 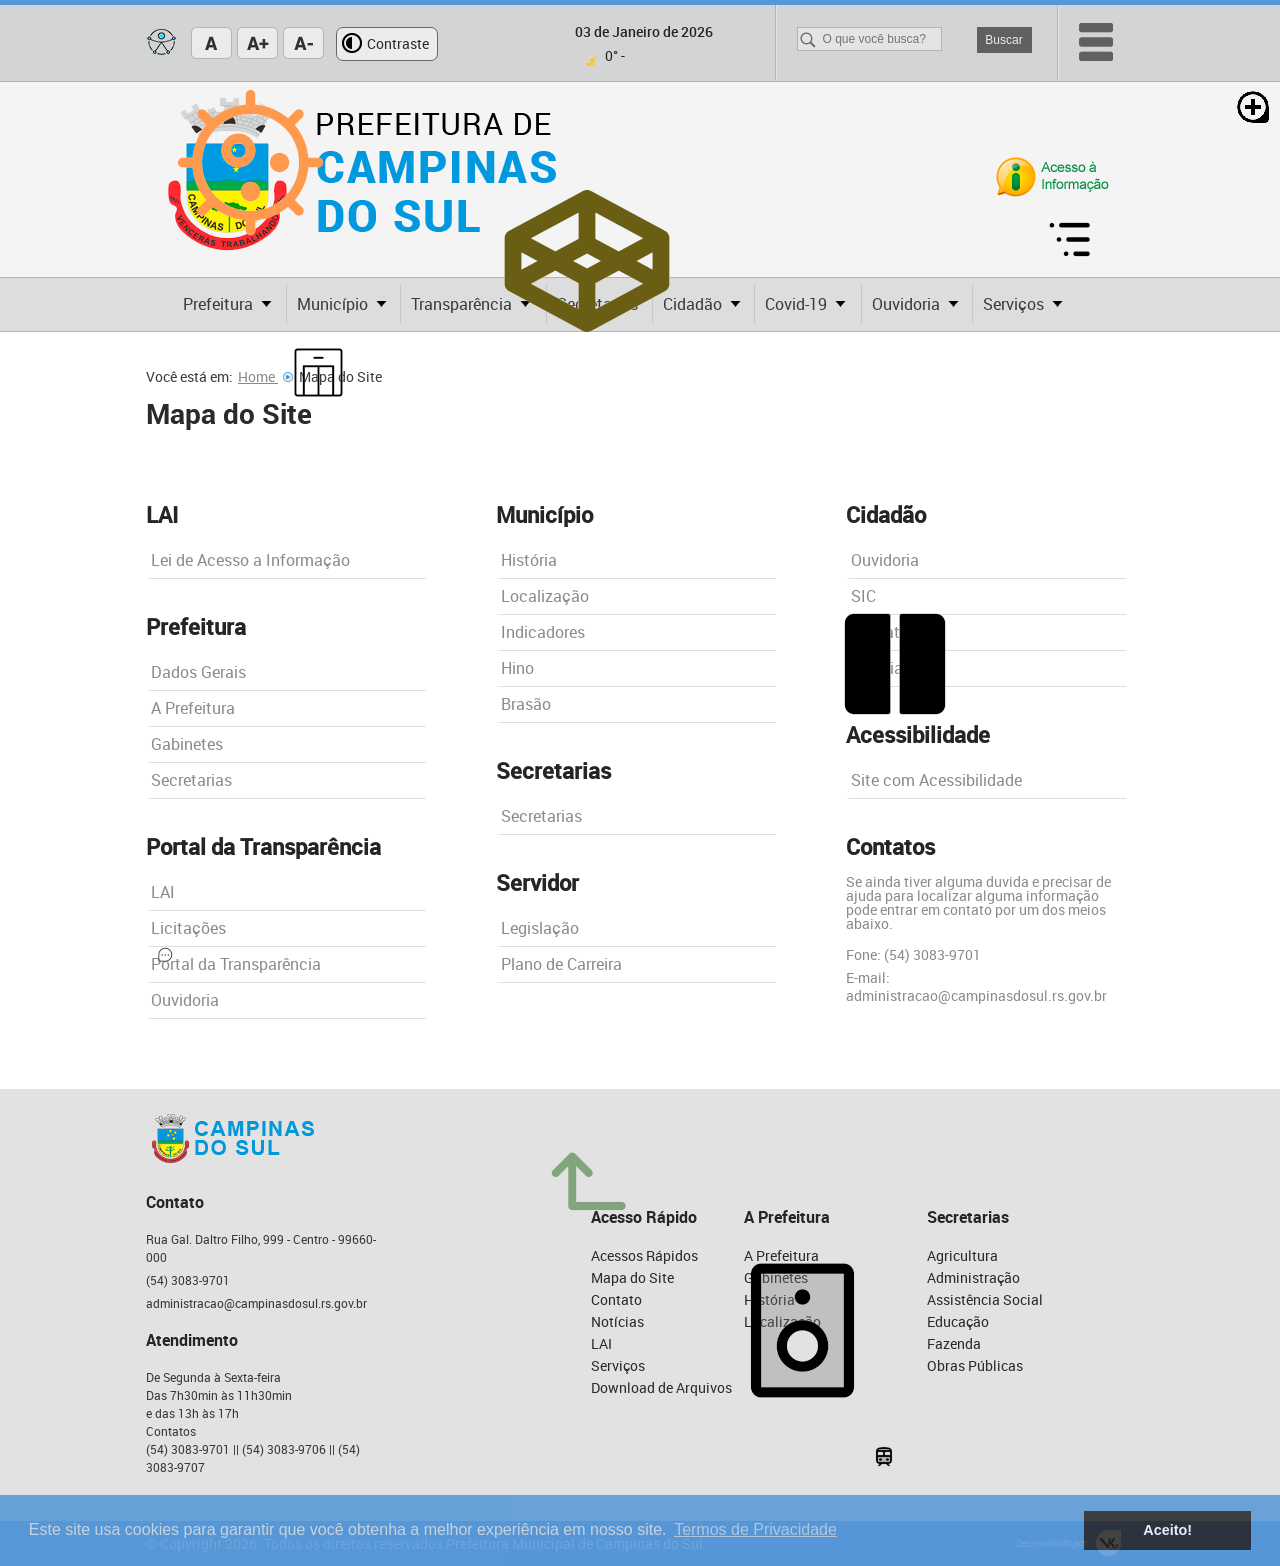 What do you see at coordinates (318, 372) in the screenshot?
I see `indicates elevator access nearby` at bounding box center [318, 372].